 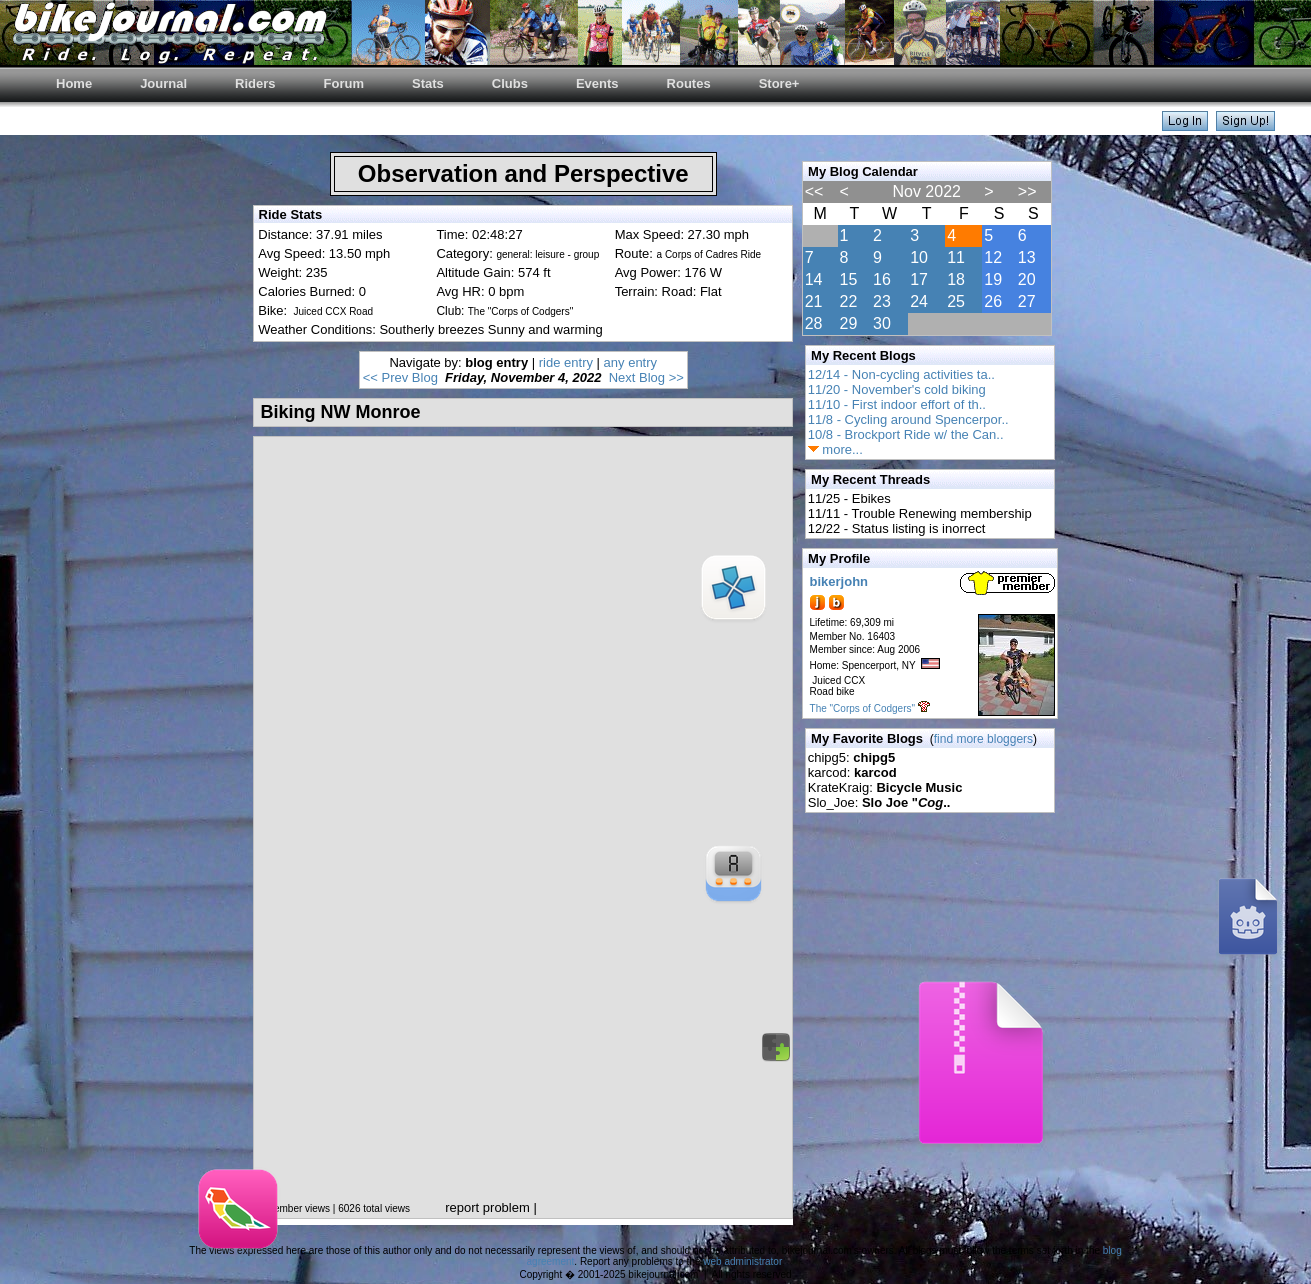 What do you see at coordinates (733, 587) in the screenshot?
I see `launch ppsspp psp emulator` at bounding box center [733, 587].